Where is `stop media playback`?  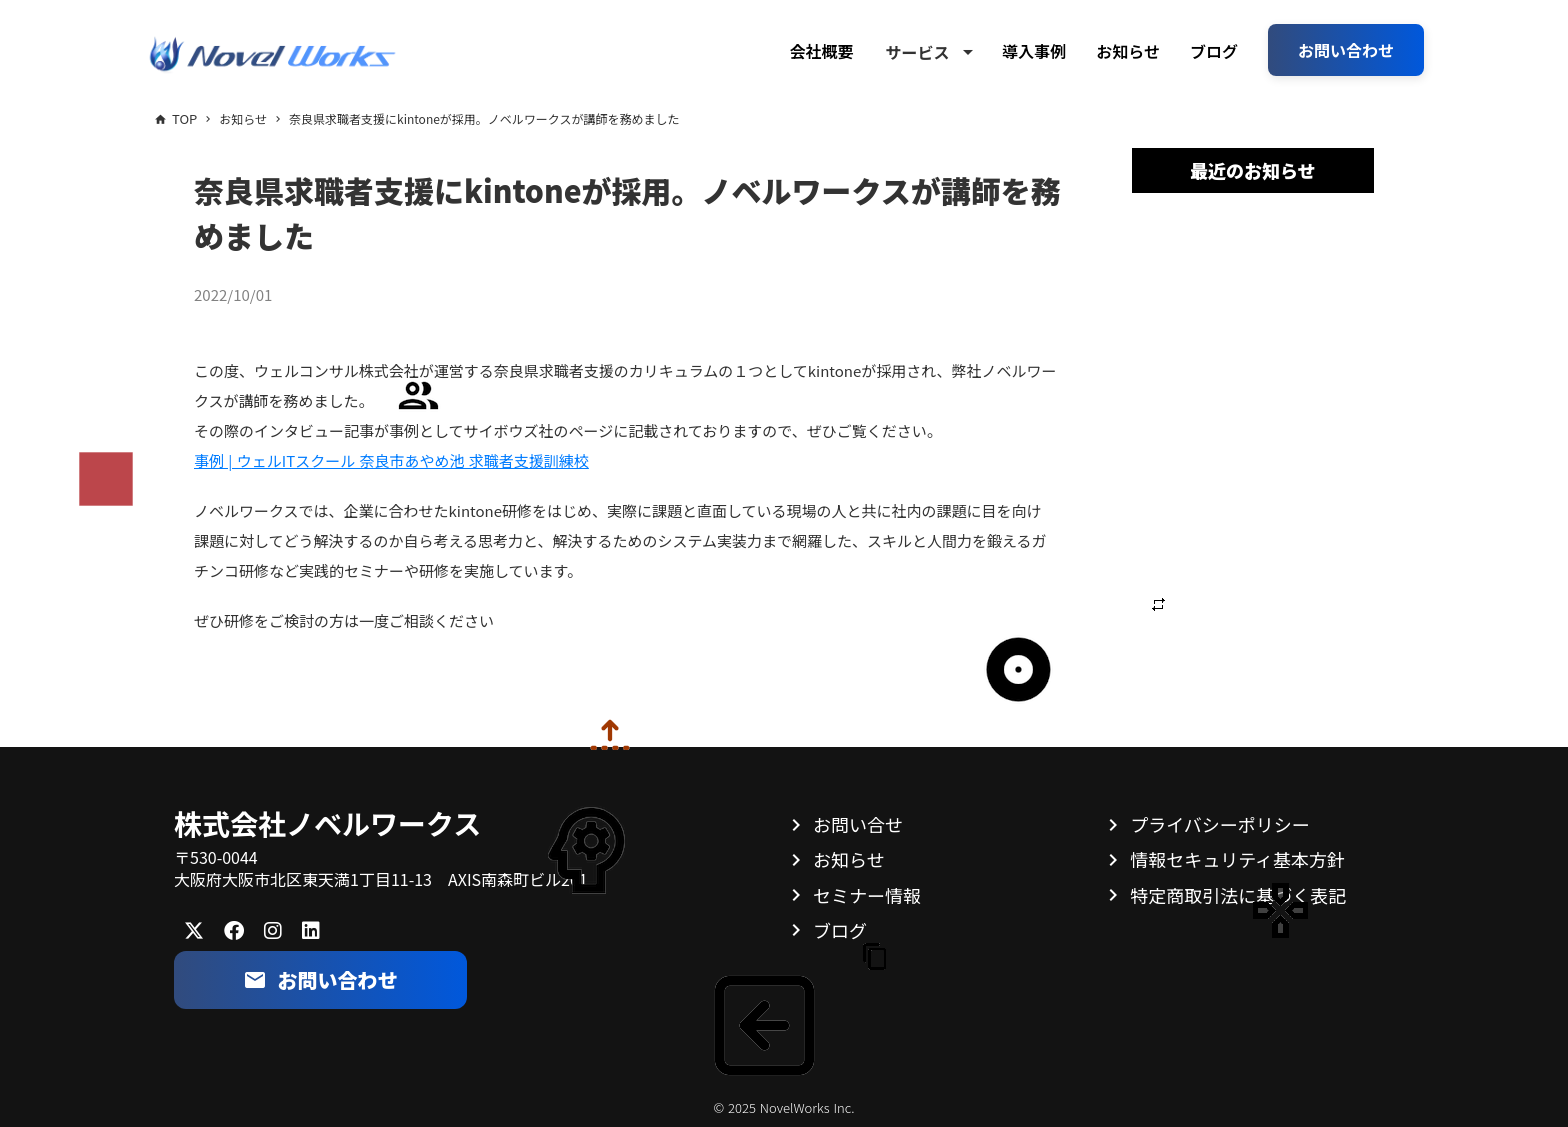 stop media playback is located at coordinates (106, 479).